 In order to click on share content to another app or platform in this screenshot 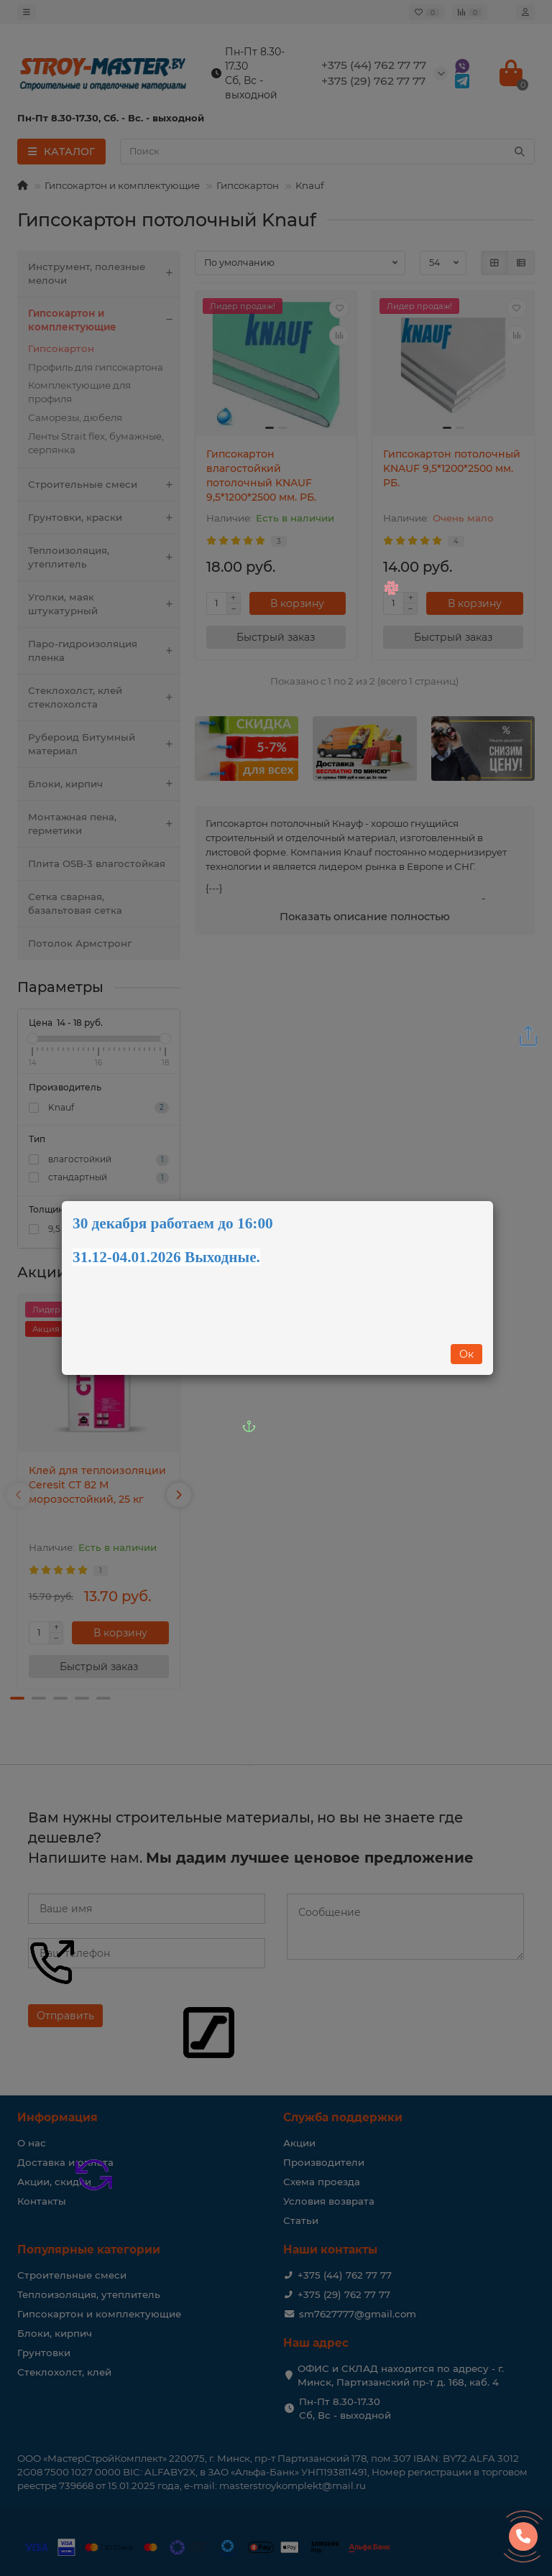, I will do `click(528, 1036)`.